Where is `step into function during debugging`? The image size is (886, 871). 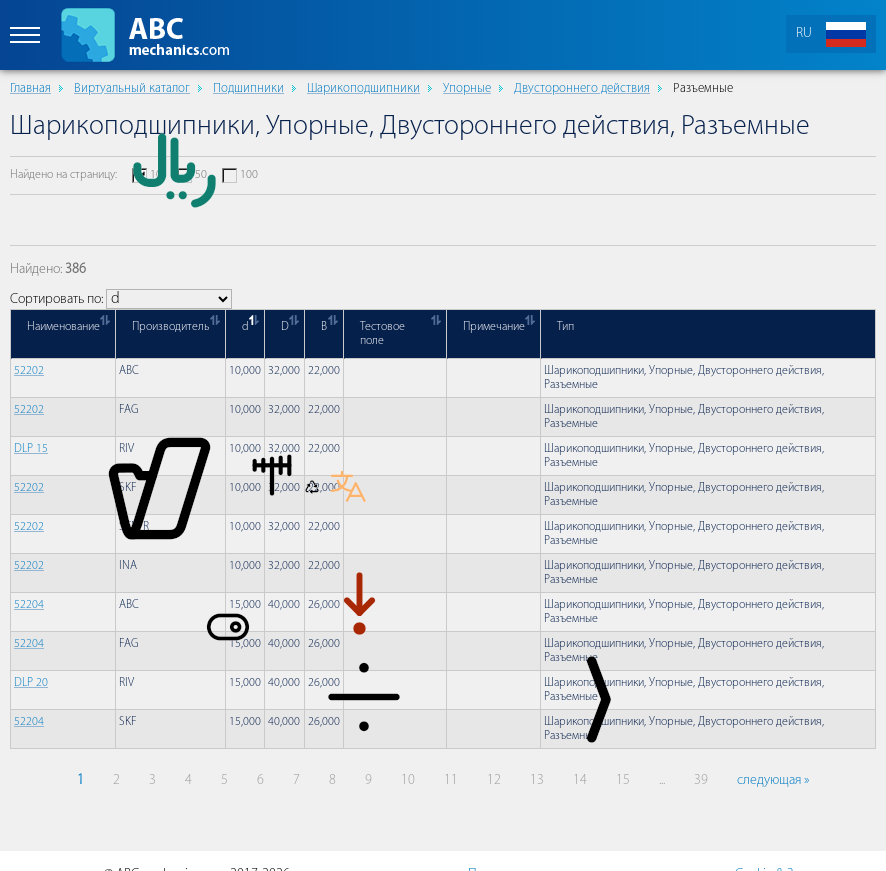
step into function during debugging is located at coordinates (359, 603).